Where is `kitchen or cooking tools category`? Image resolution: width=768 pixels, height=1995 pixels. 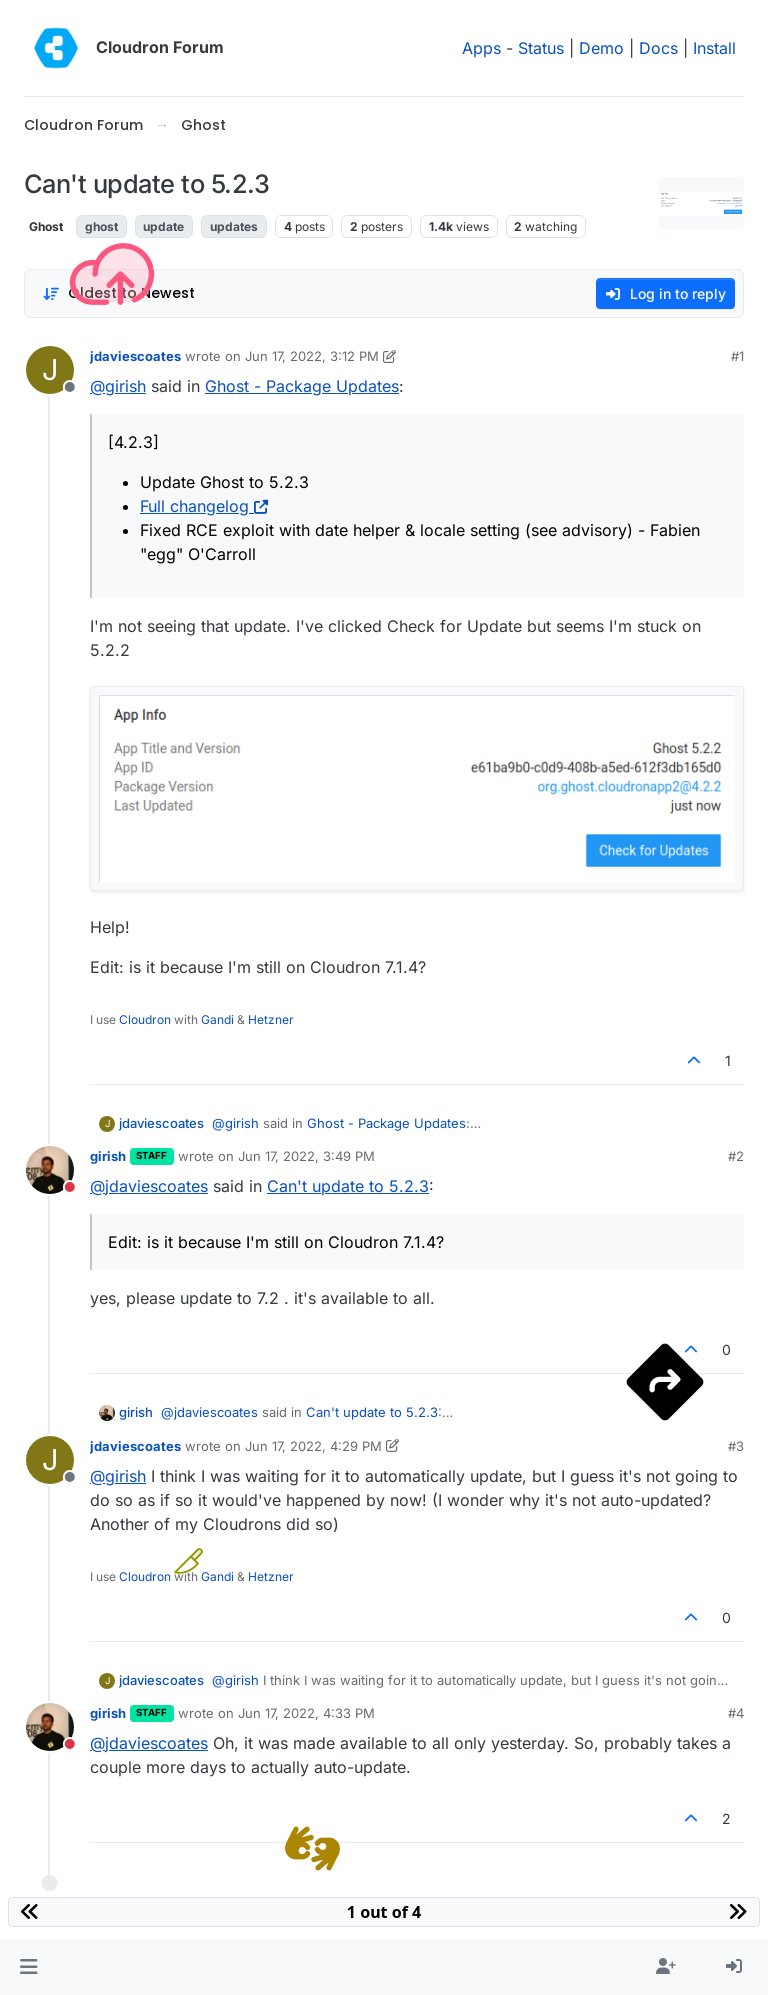 kitchen or cooking tools category is located at coordinates (188, 1561).